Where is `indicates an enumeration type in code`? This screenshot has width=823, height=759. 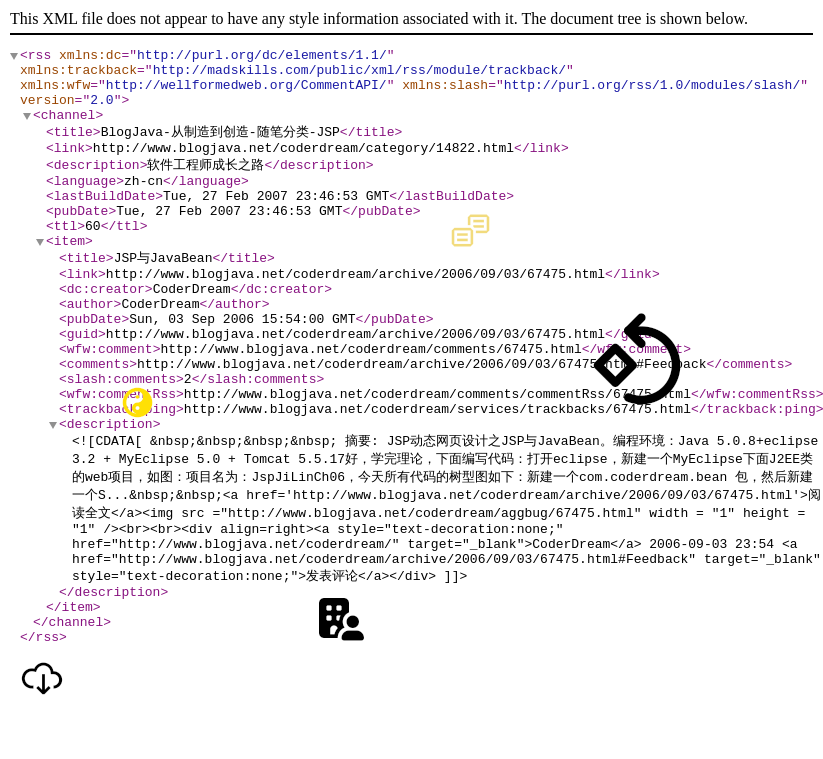
indicates an enumeration type in code is located at coordinates (470, 230).